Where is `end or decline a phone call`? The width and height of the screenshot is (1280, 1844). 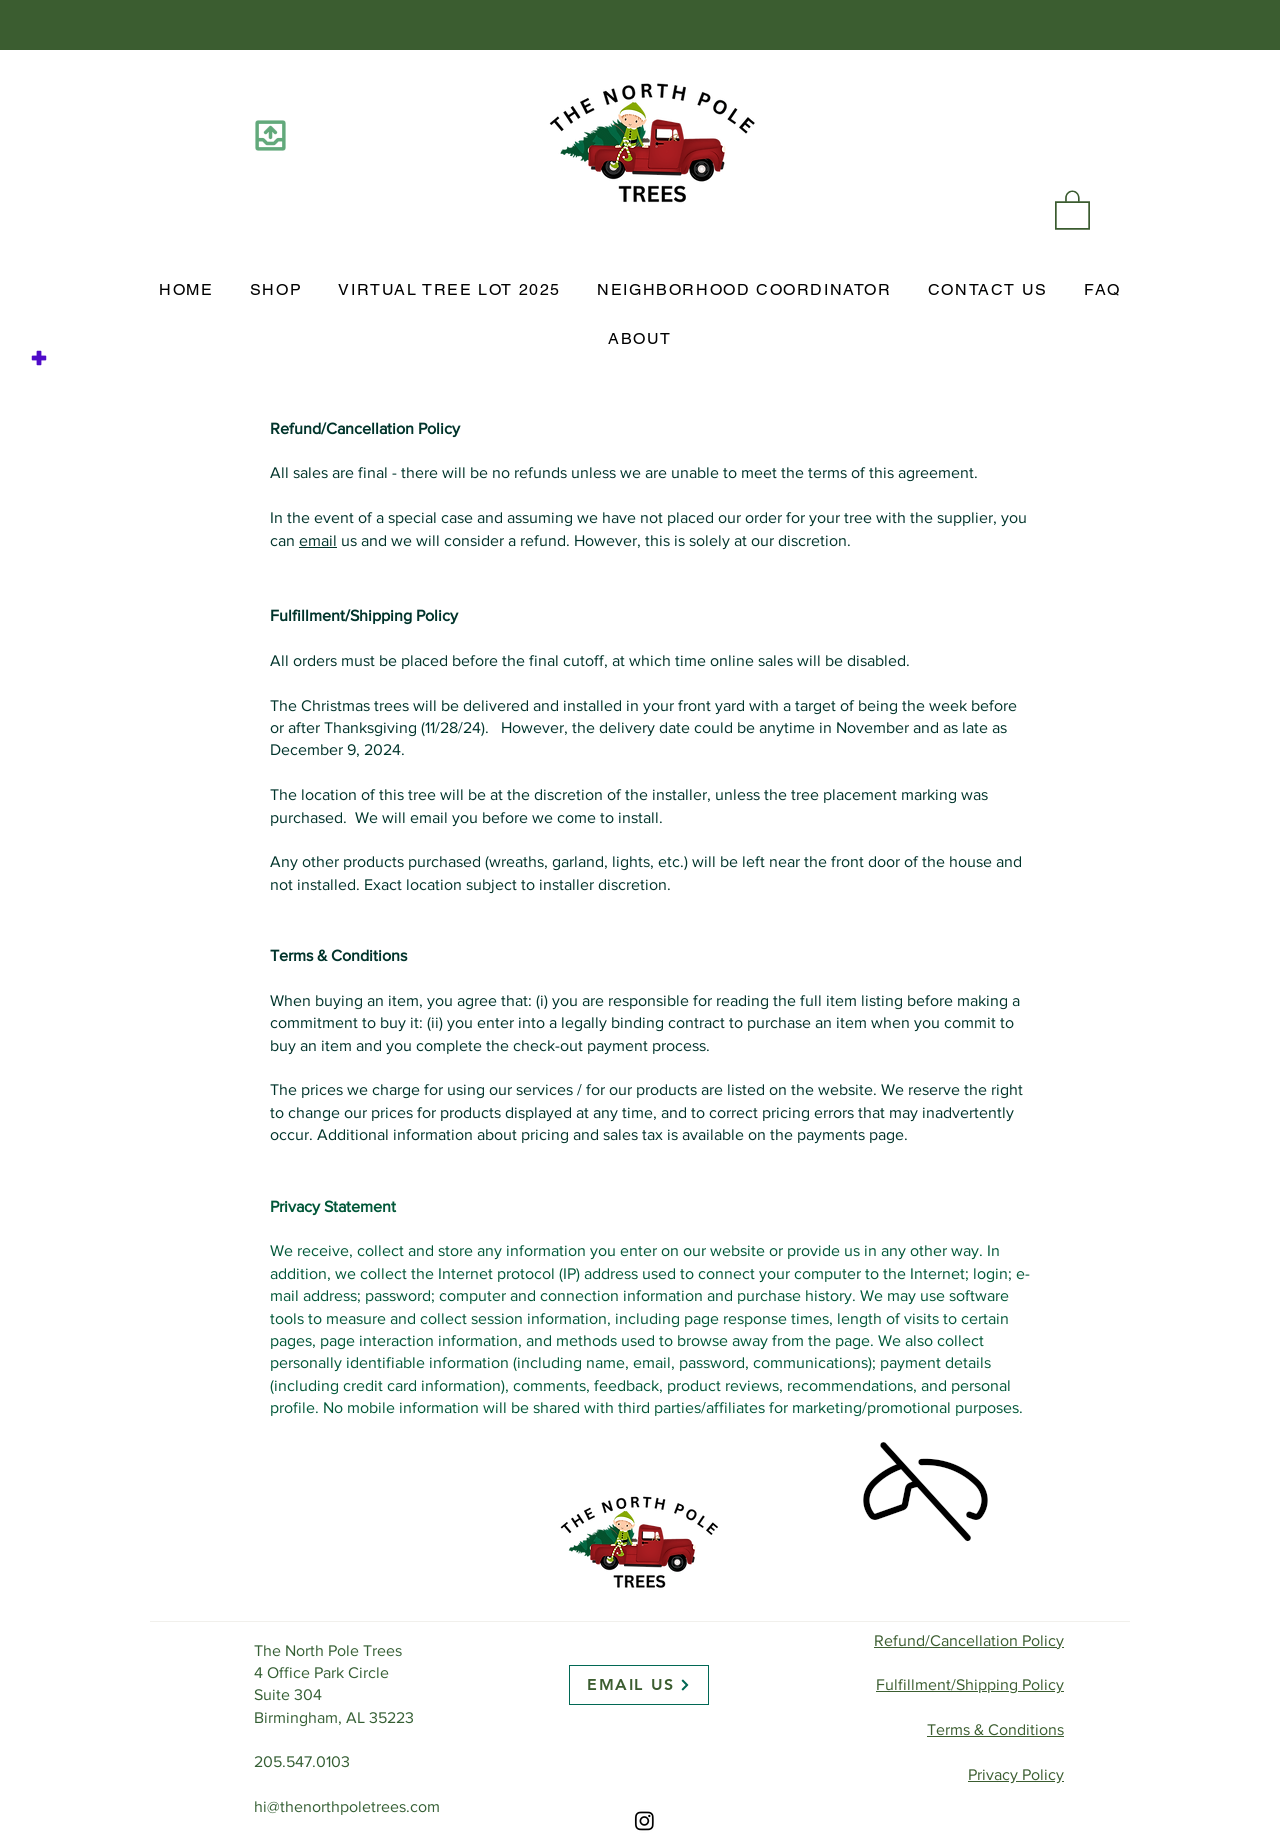
end or decline a phone call is located at coordinates (925, 1491).